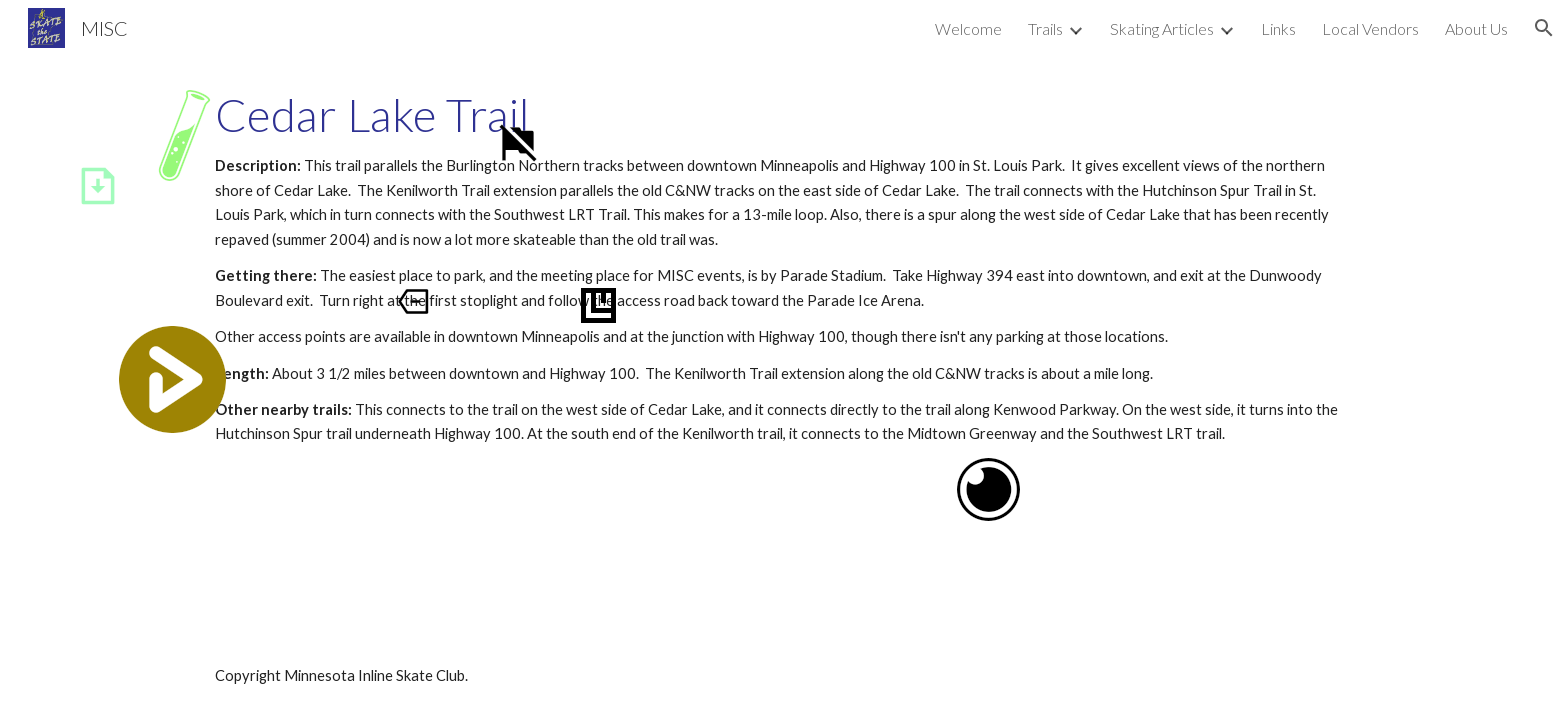 This screenshot has height=720, width=1568. I want to click on ludwig brand logo, so click(598, 305).